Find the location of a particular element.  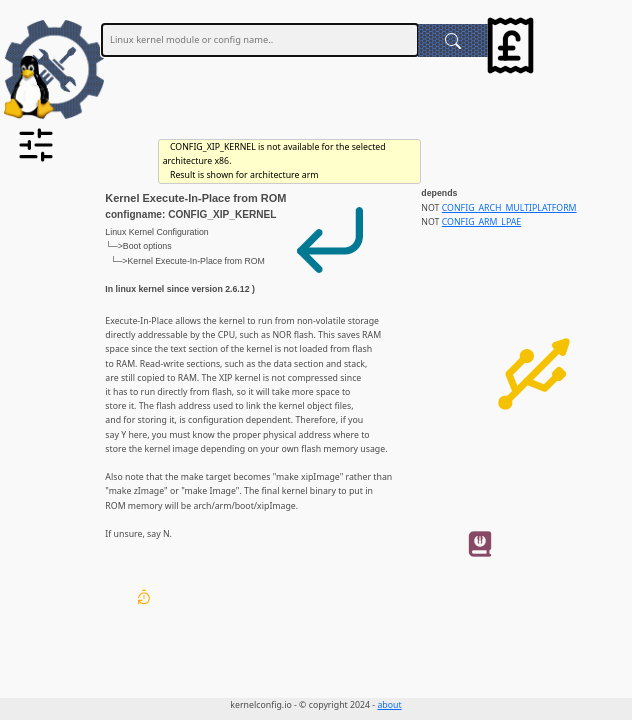

connect a USB device is located at coordinates (534, 374).